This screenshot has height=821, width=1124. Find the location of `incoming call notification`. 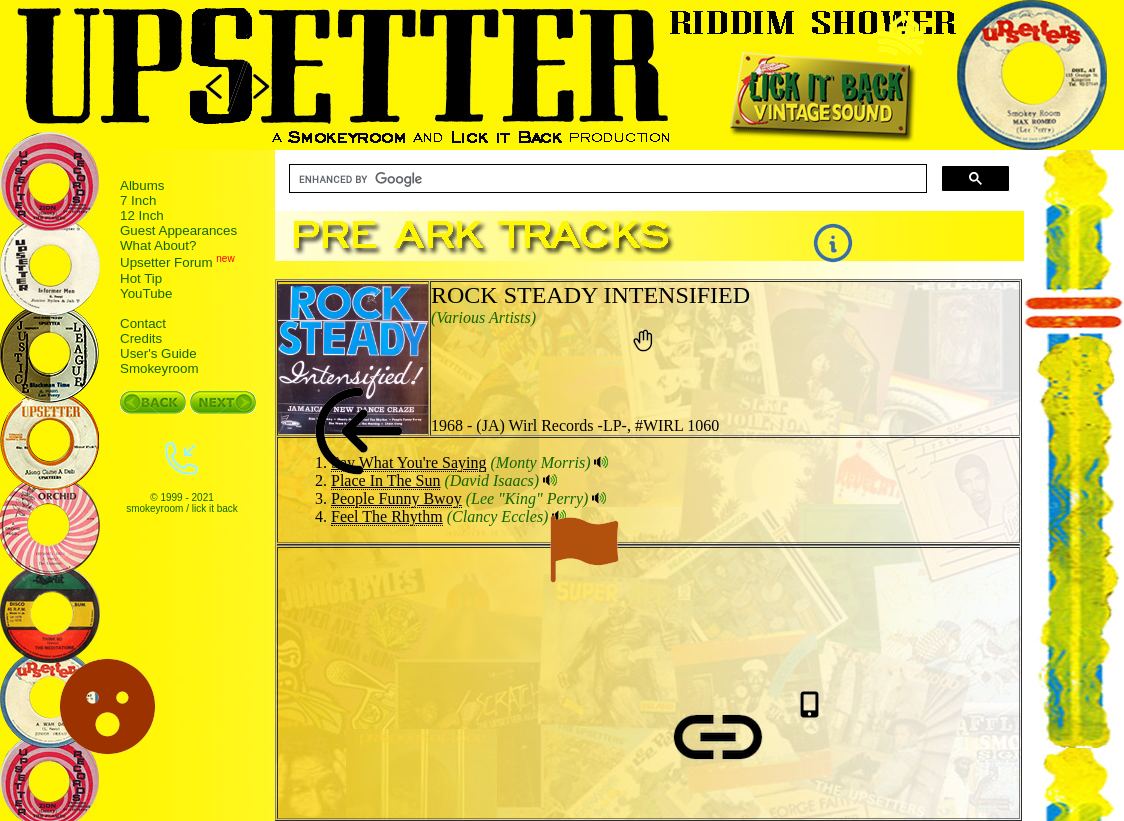

incoming call notification is located at coordinates (181, 458).